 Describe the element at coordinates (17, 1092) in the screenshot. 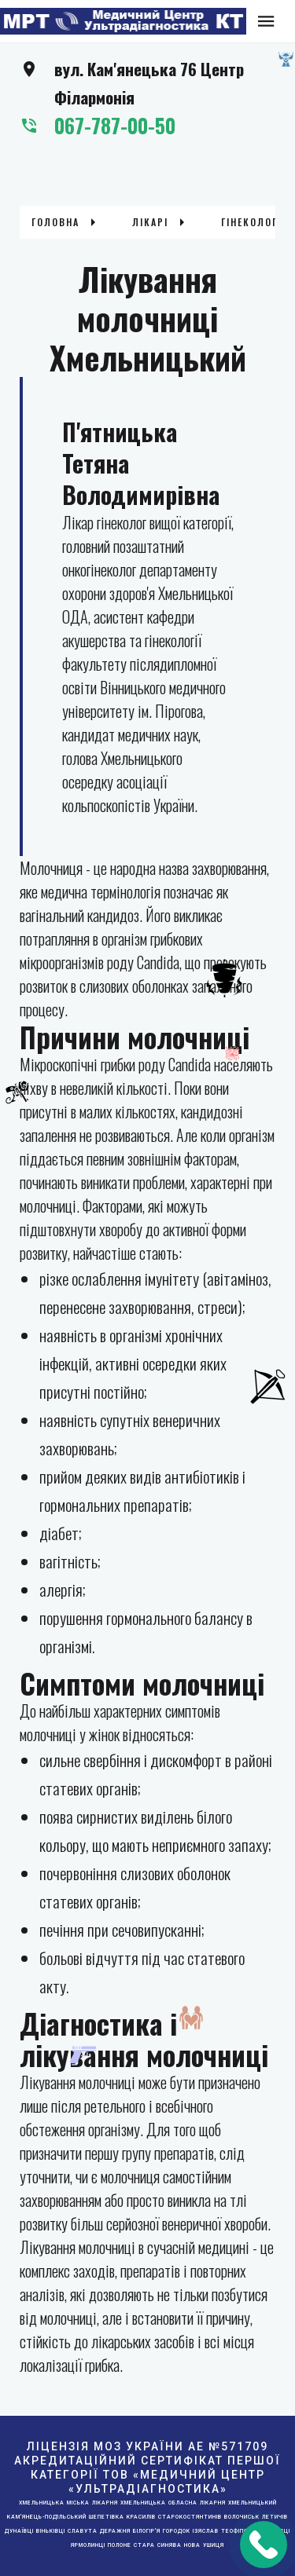

I see `decorative icon representing guns and roses theme` at that location.